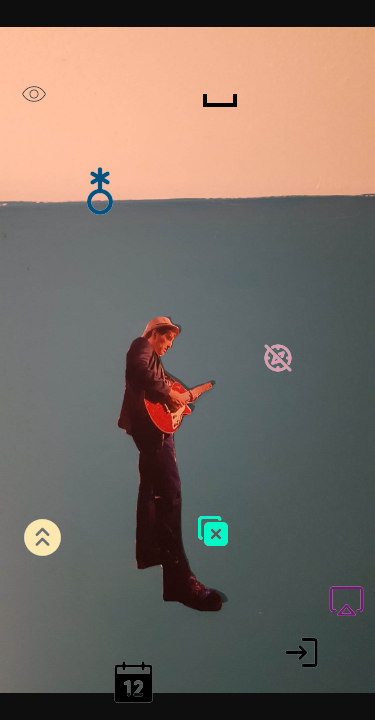 The width and height of the screenshot is (375, 720). I want to click on stream content to an external display via airplay, so click(346, 600).